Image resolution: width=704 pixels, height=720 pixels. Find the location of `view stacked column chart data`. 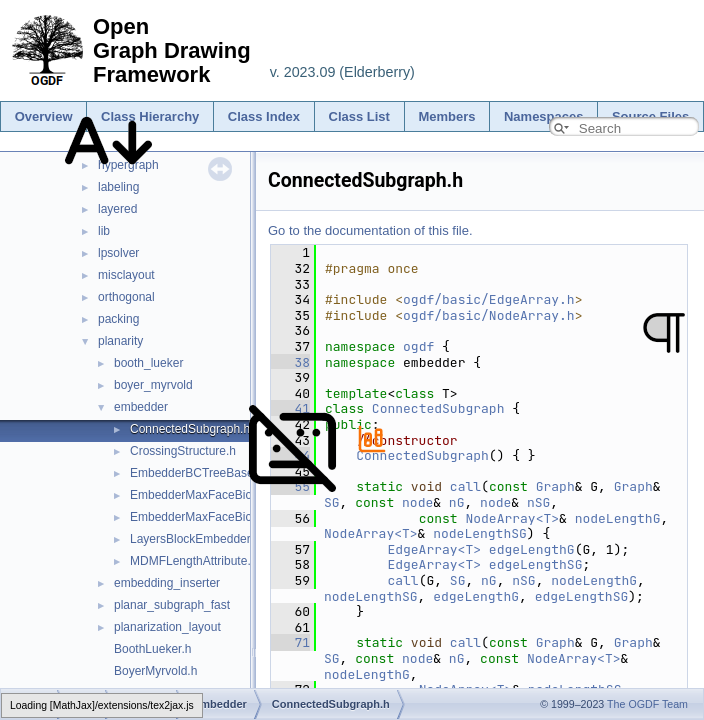

view stacked column chart data is located at coordinates (372, 439).